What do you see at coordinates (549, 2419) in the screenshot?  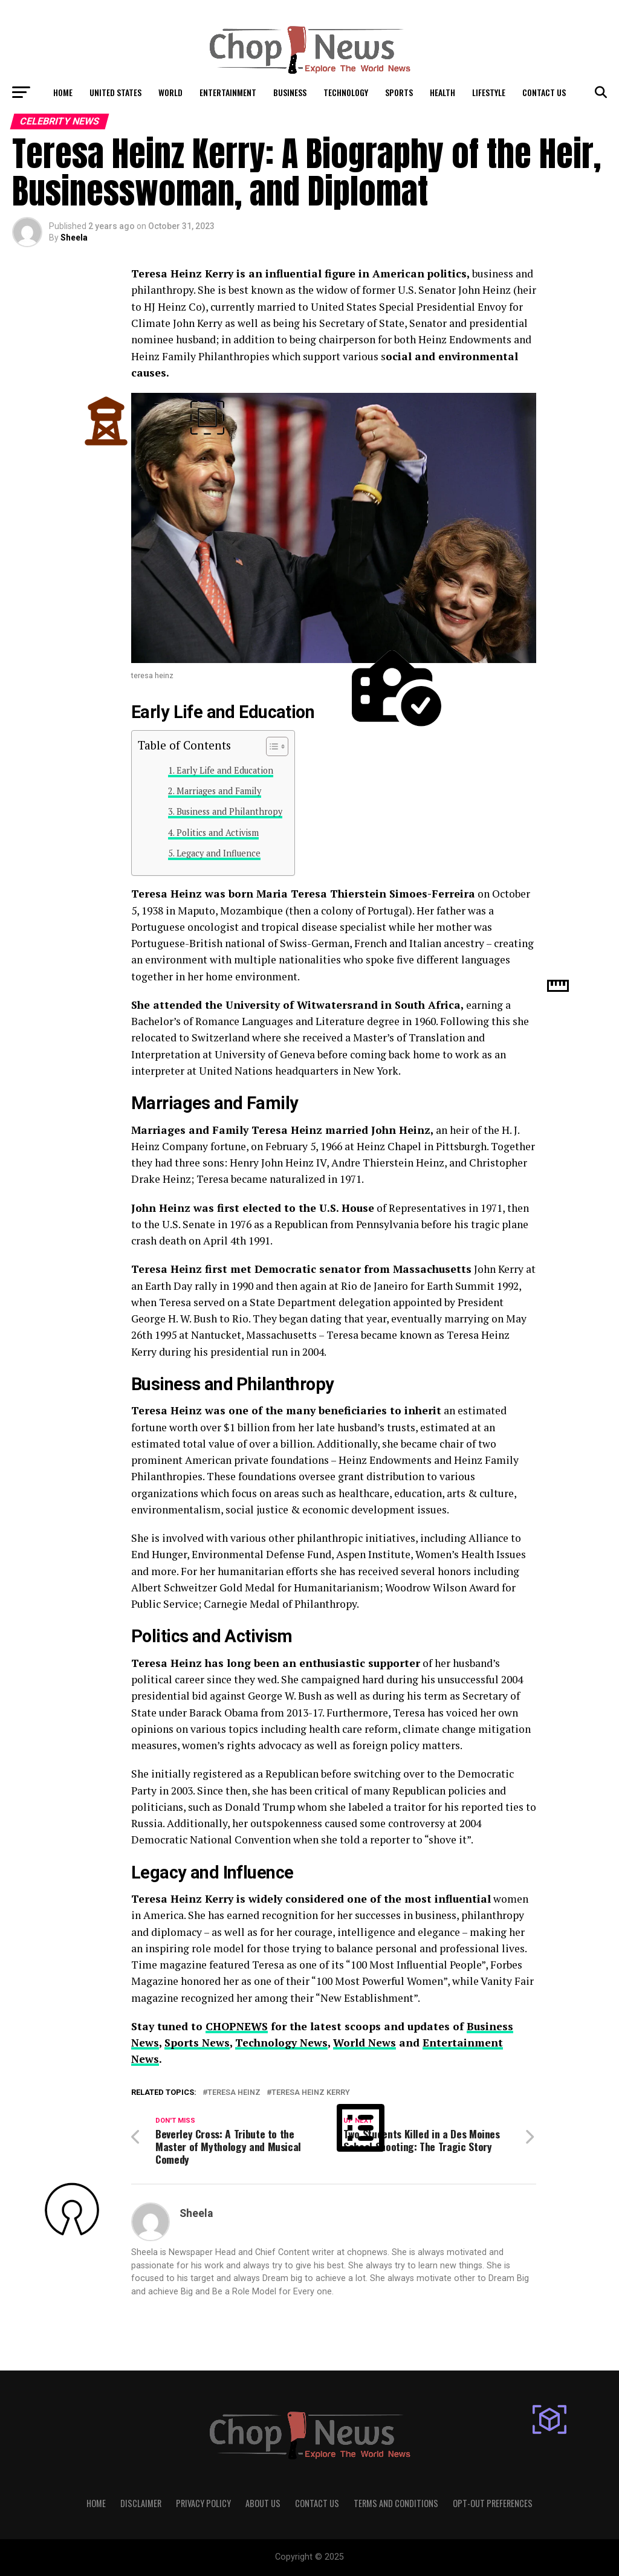 I see `scan or capture a 3D object` at bounding box center [549, 2419].